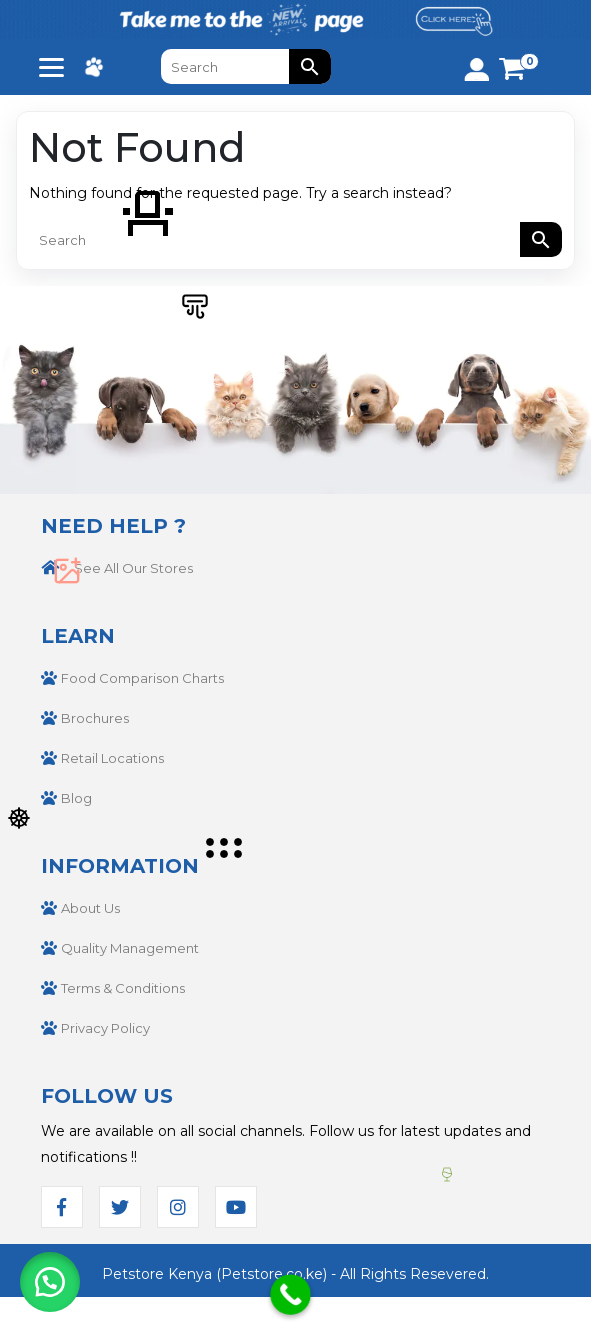 This screenshot has width=591, height=1332. I want to click on add a new image or photo, so click(67, 571).